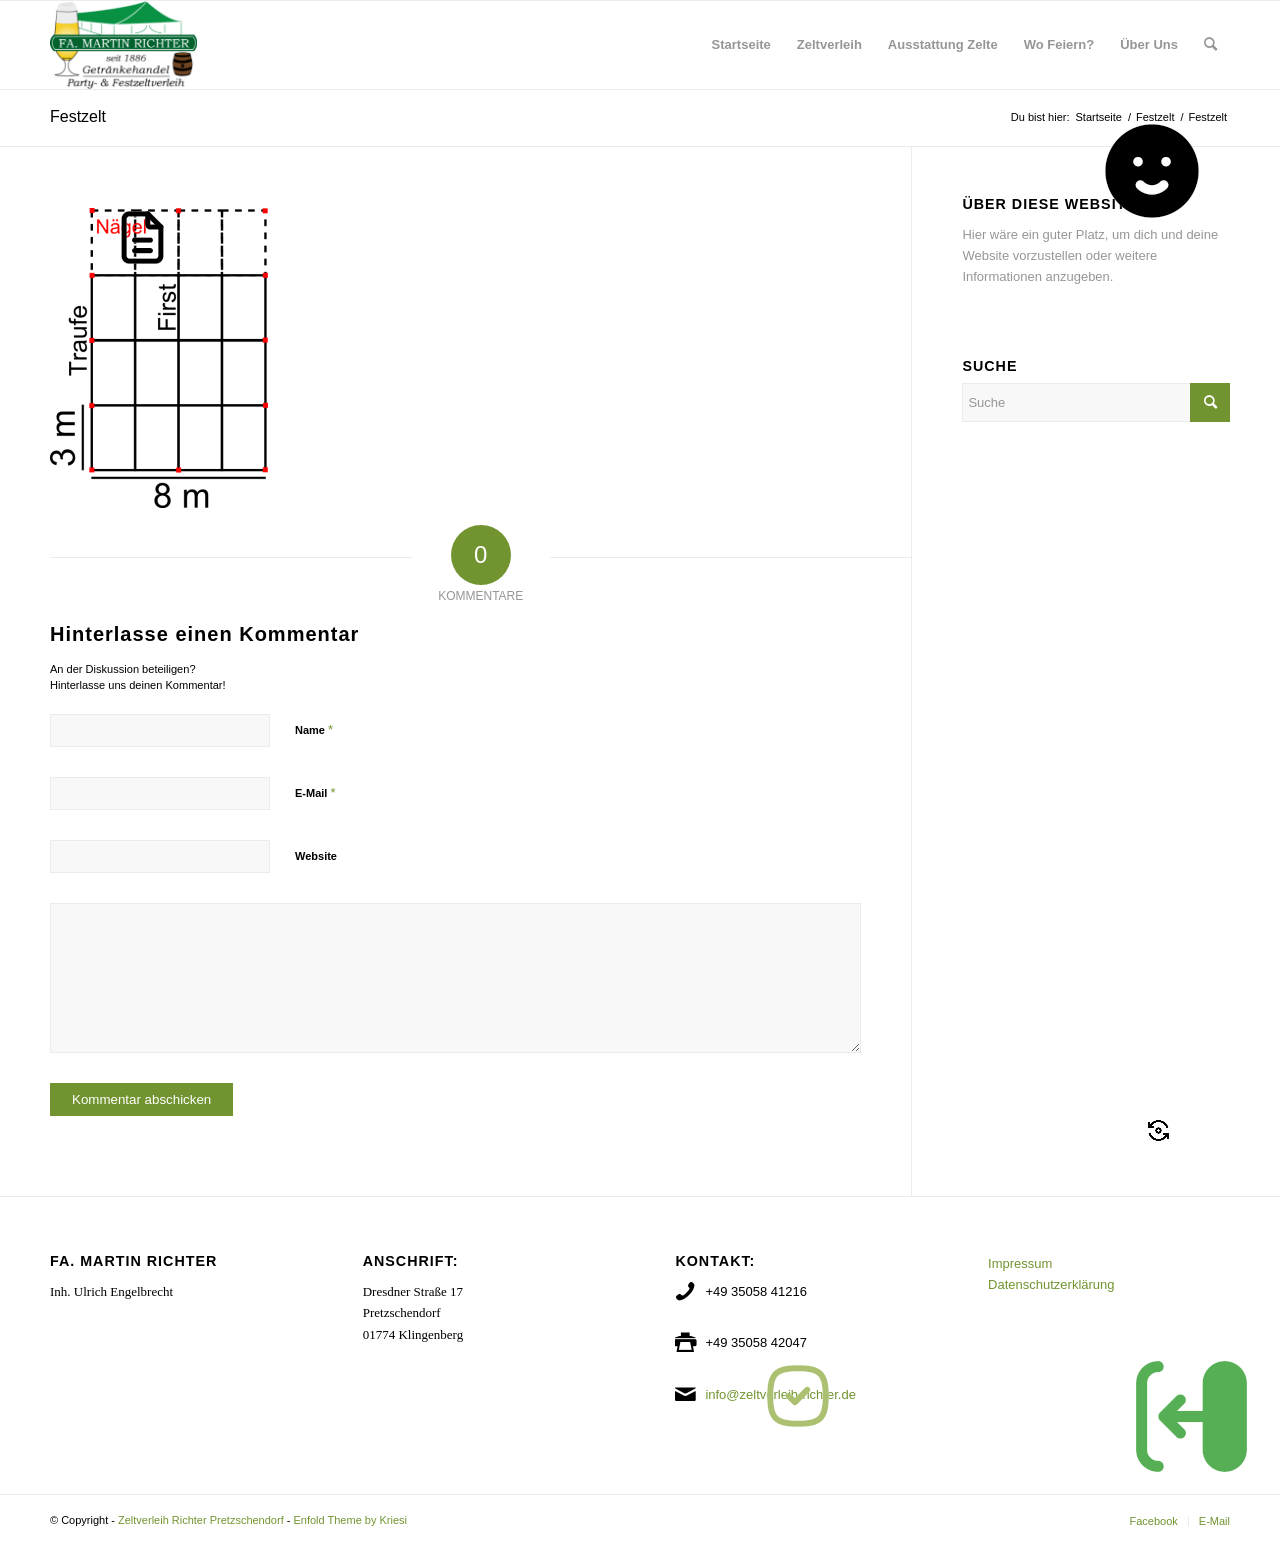 The height and width of the screenshot is (1547, 1280). Describe the element at coordinates (1191, 1416) in the screenshot. I see `move element to the left` at that location.